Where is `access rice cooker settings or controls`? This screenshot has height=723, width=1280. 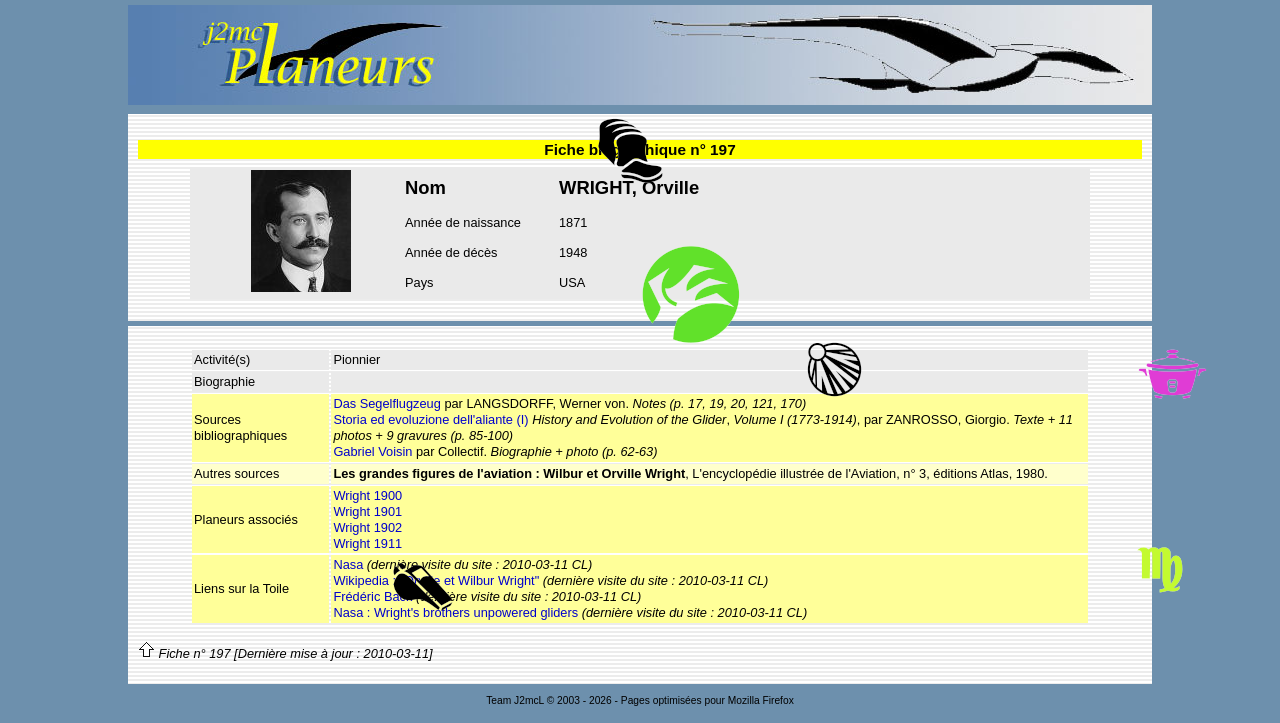
access rice cooker settings or controls is located at coordinates (1172, 369).